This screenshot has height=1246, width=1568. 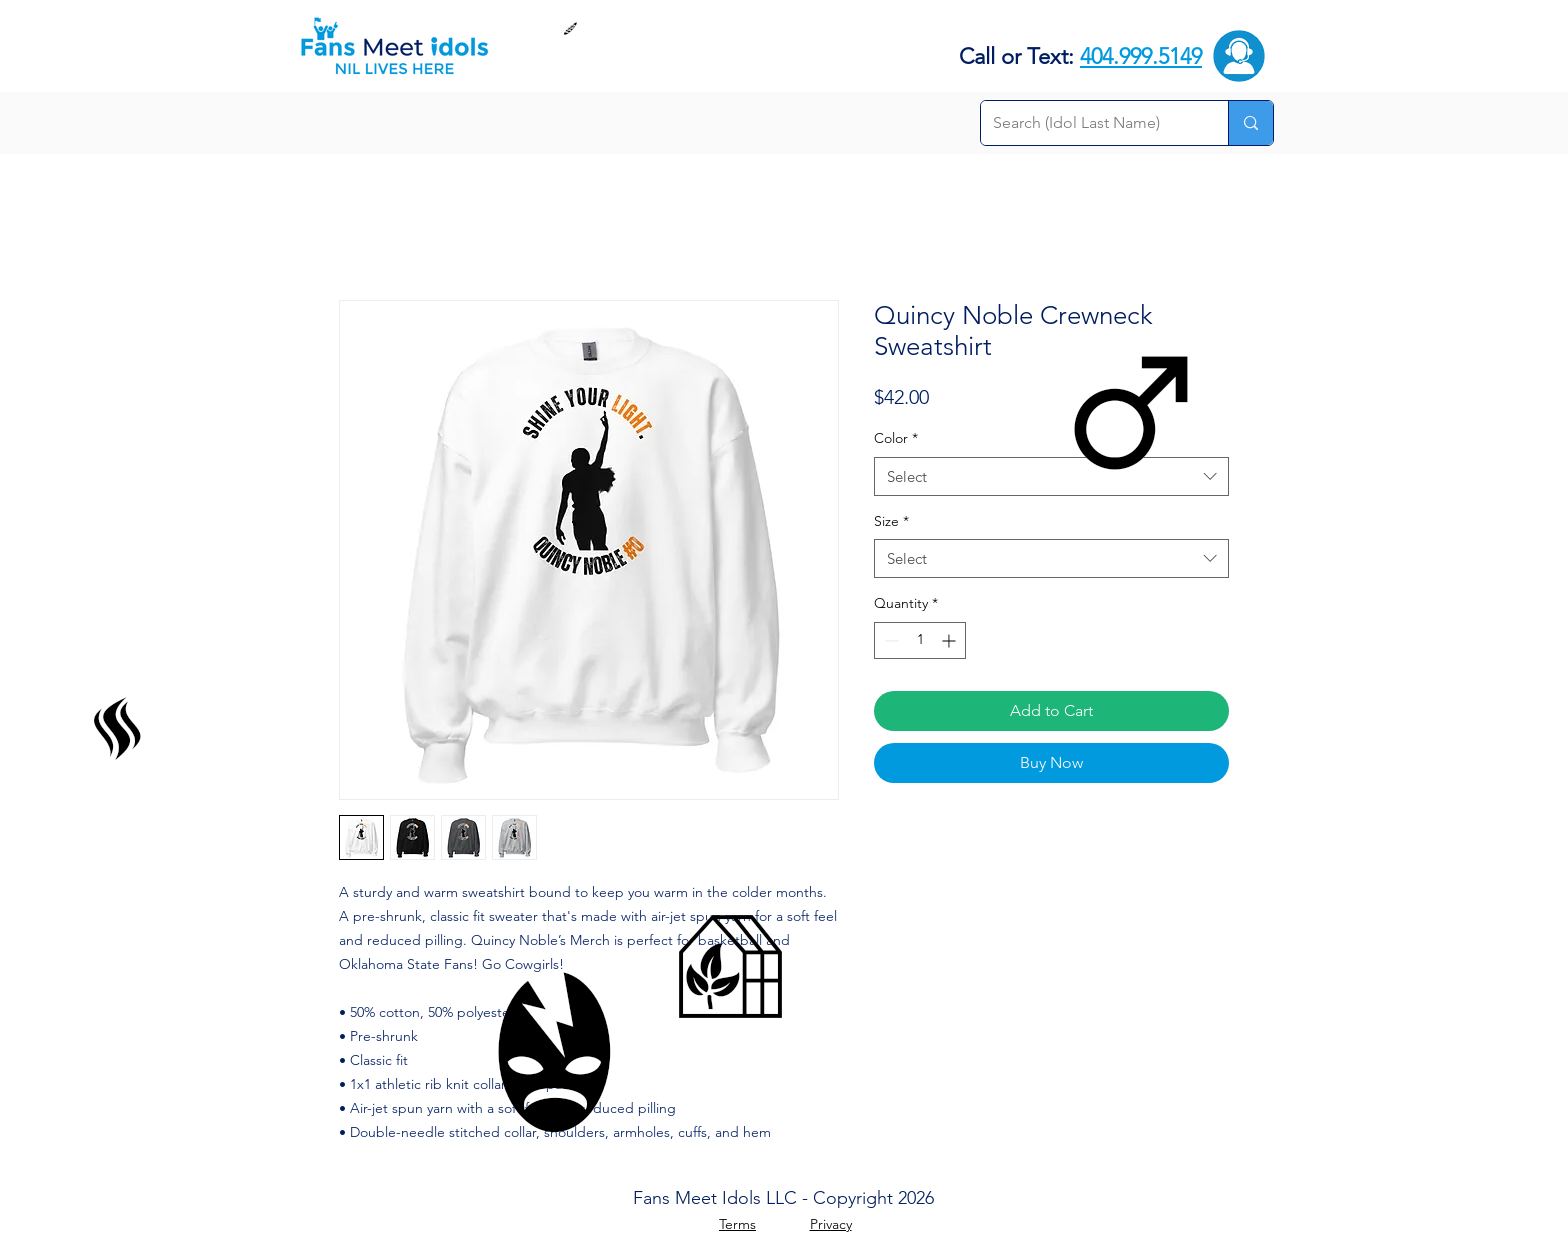 What do you see at coordinates (117, 729) in the screenshot?
I see `indicates heat or high temperature status` at bounding box center [117, 729].